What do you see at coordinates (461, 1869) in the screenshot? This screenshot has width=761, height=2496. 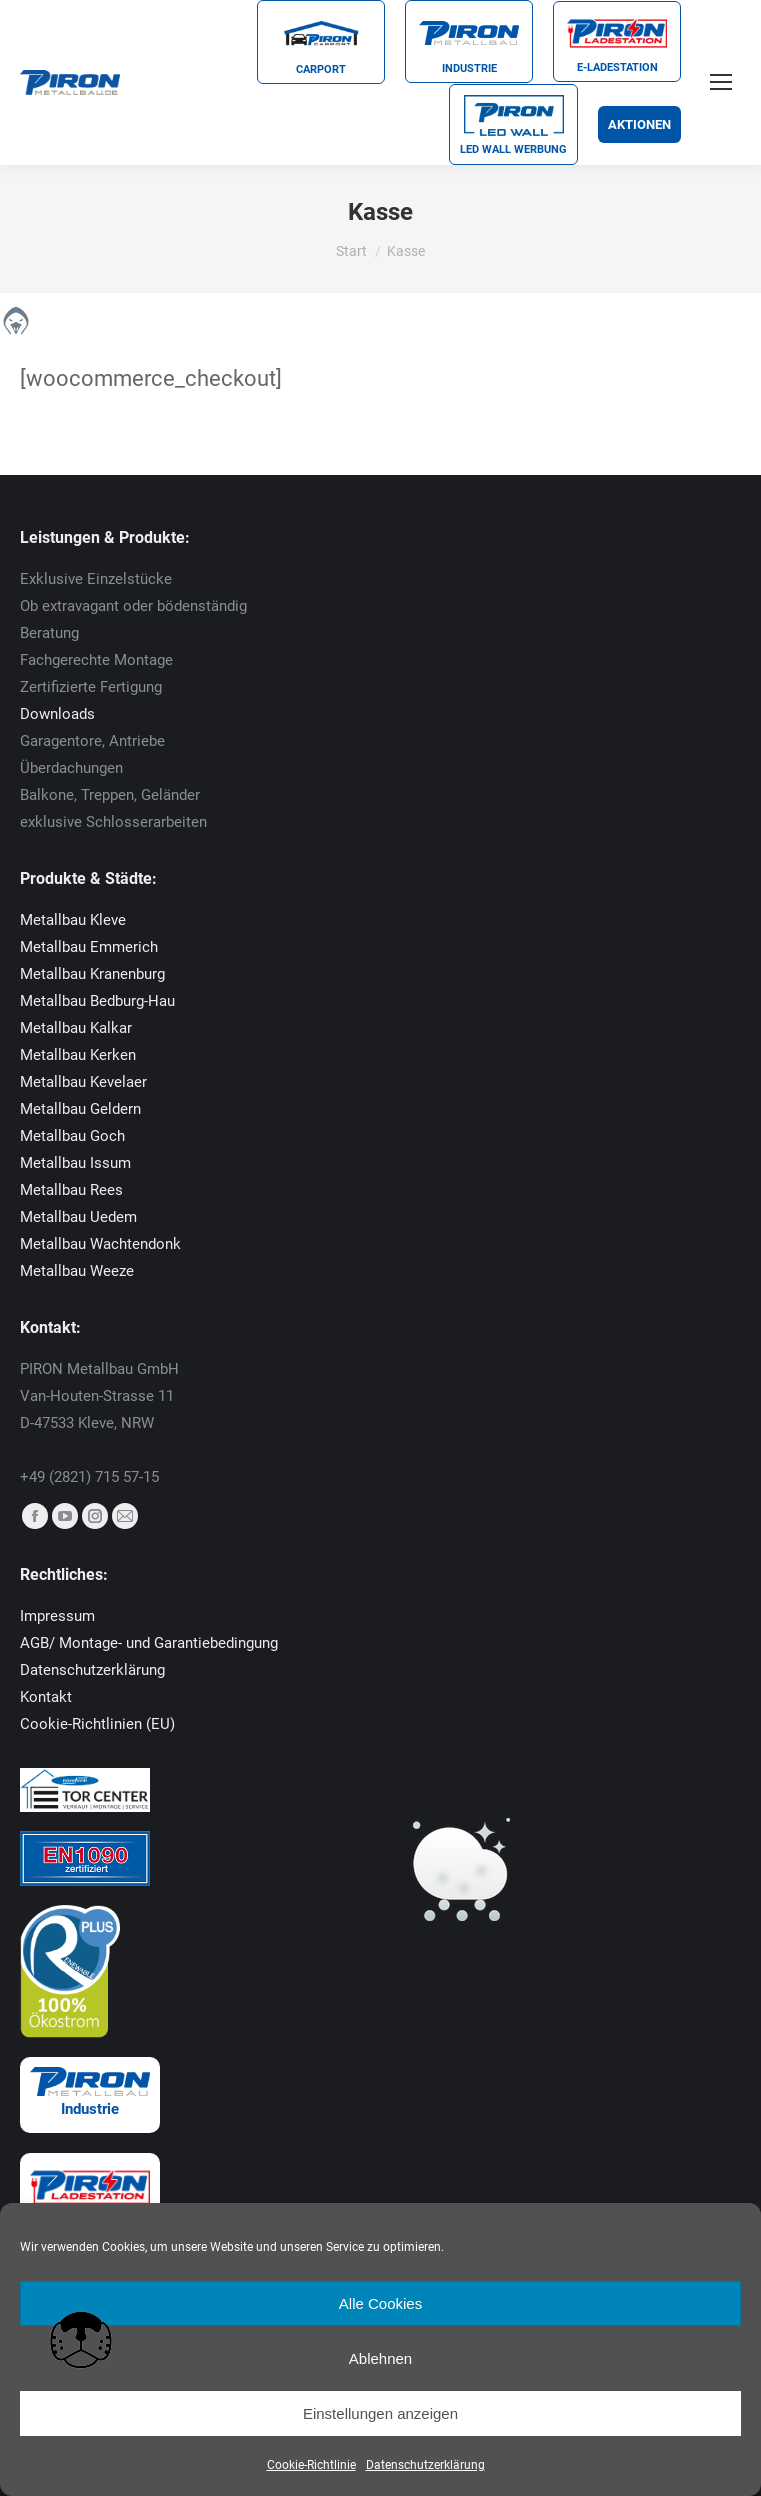 I see `indicates snowy weather conditions at night` at bounding box center [461, 1869].